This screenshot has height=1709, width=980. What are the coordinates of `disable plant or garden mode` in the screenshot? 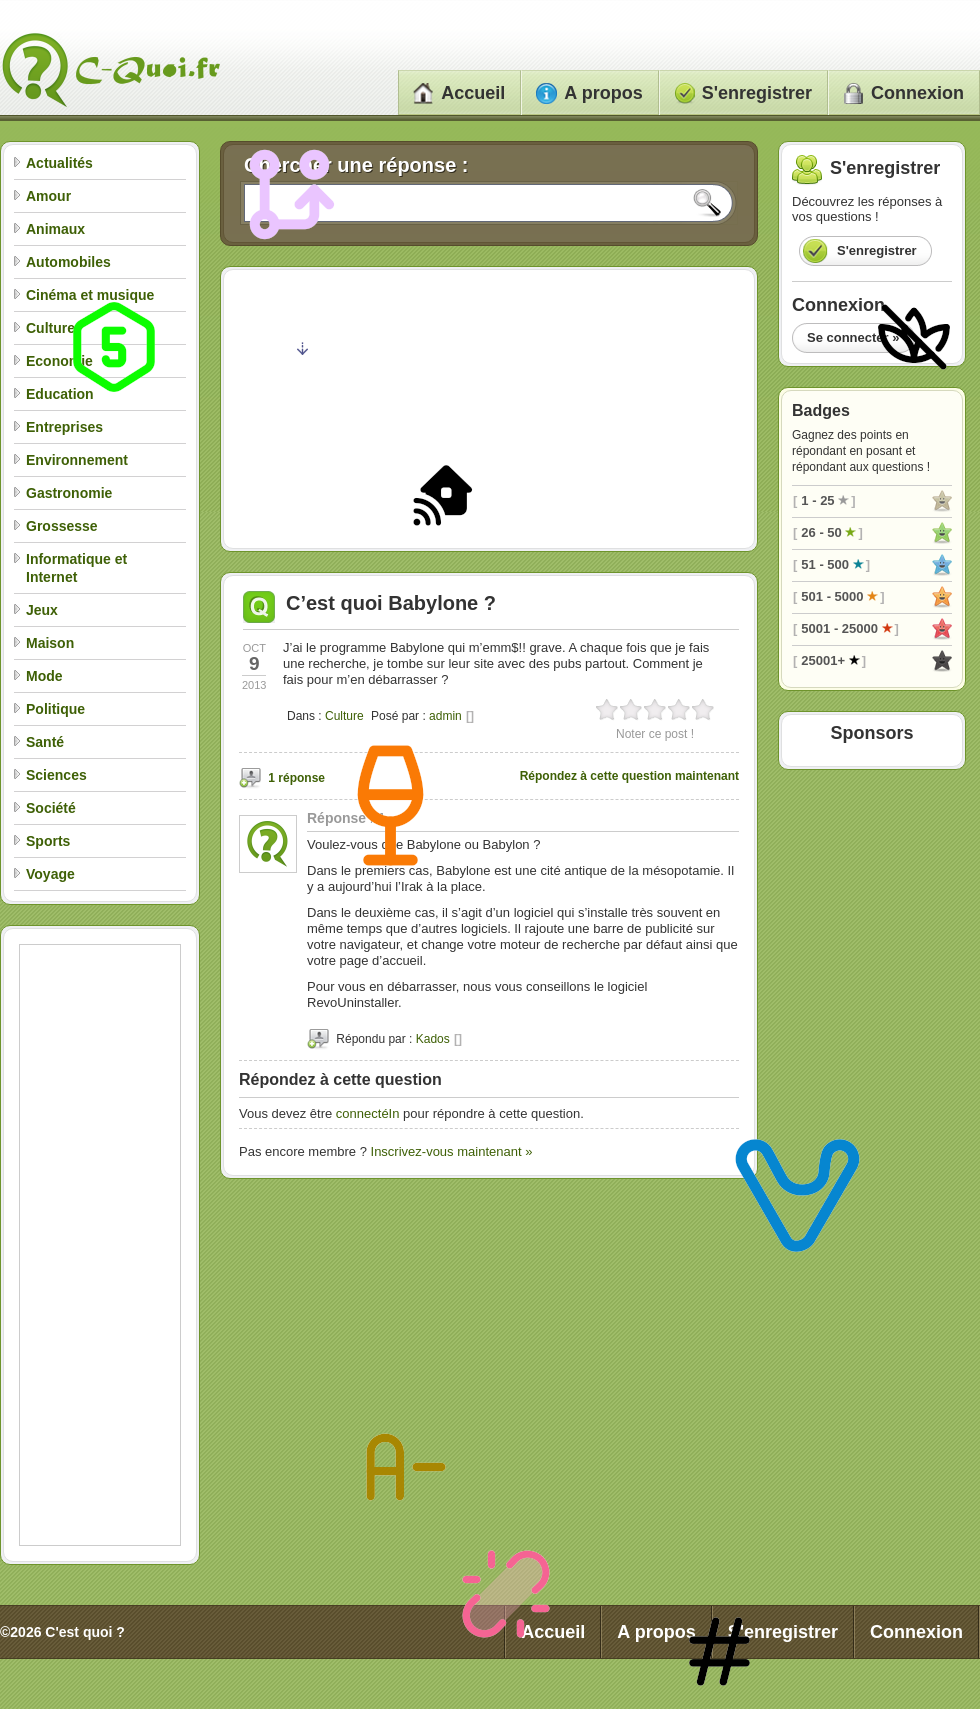 It's located at (914, 337).